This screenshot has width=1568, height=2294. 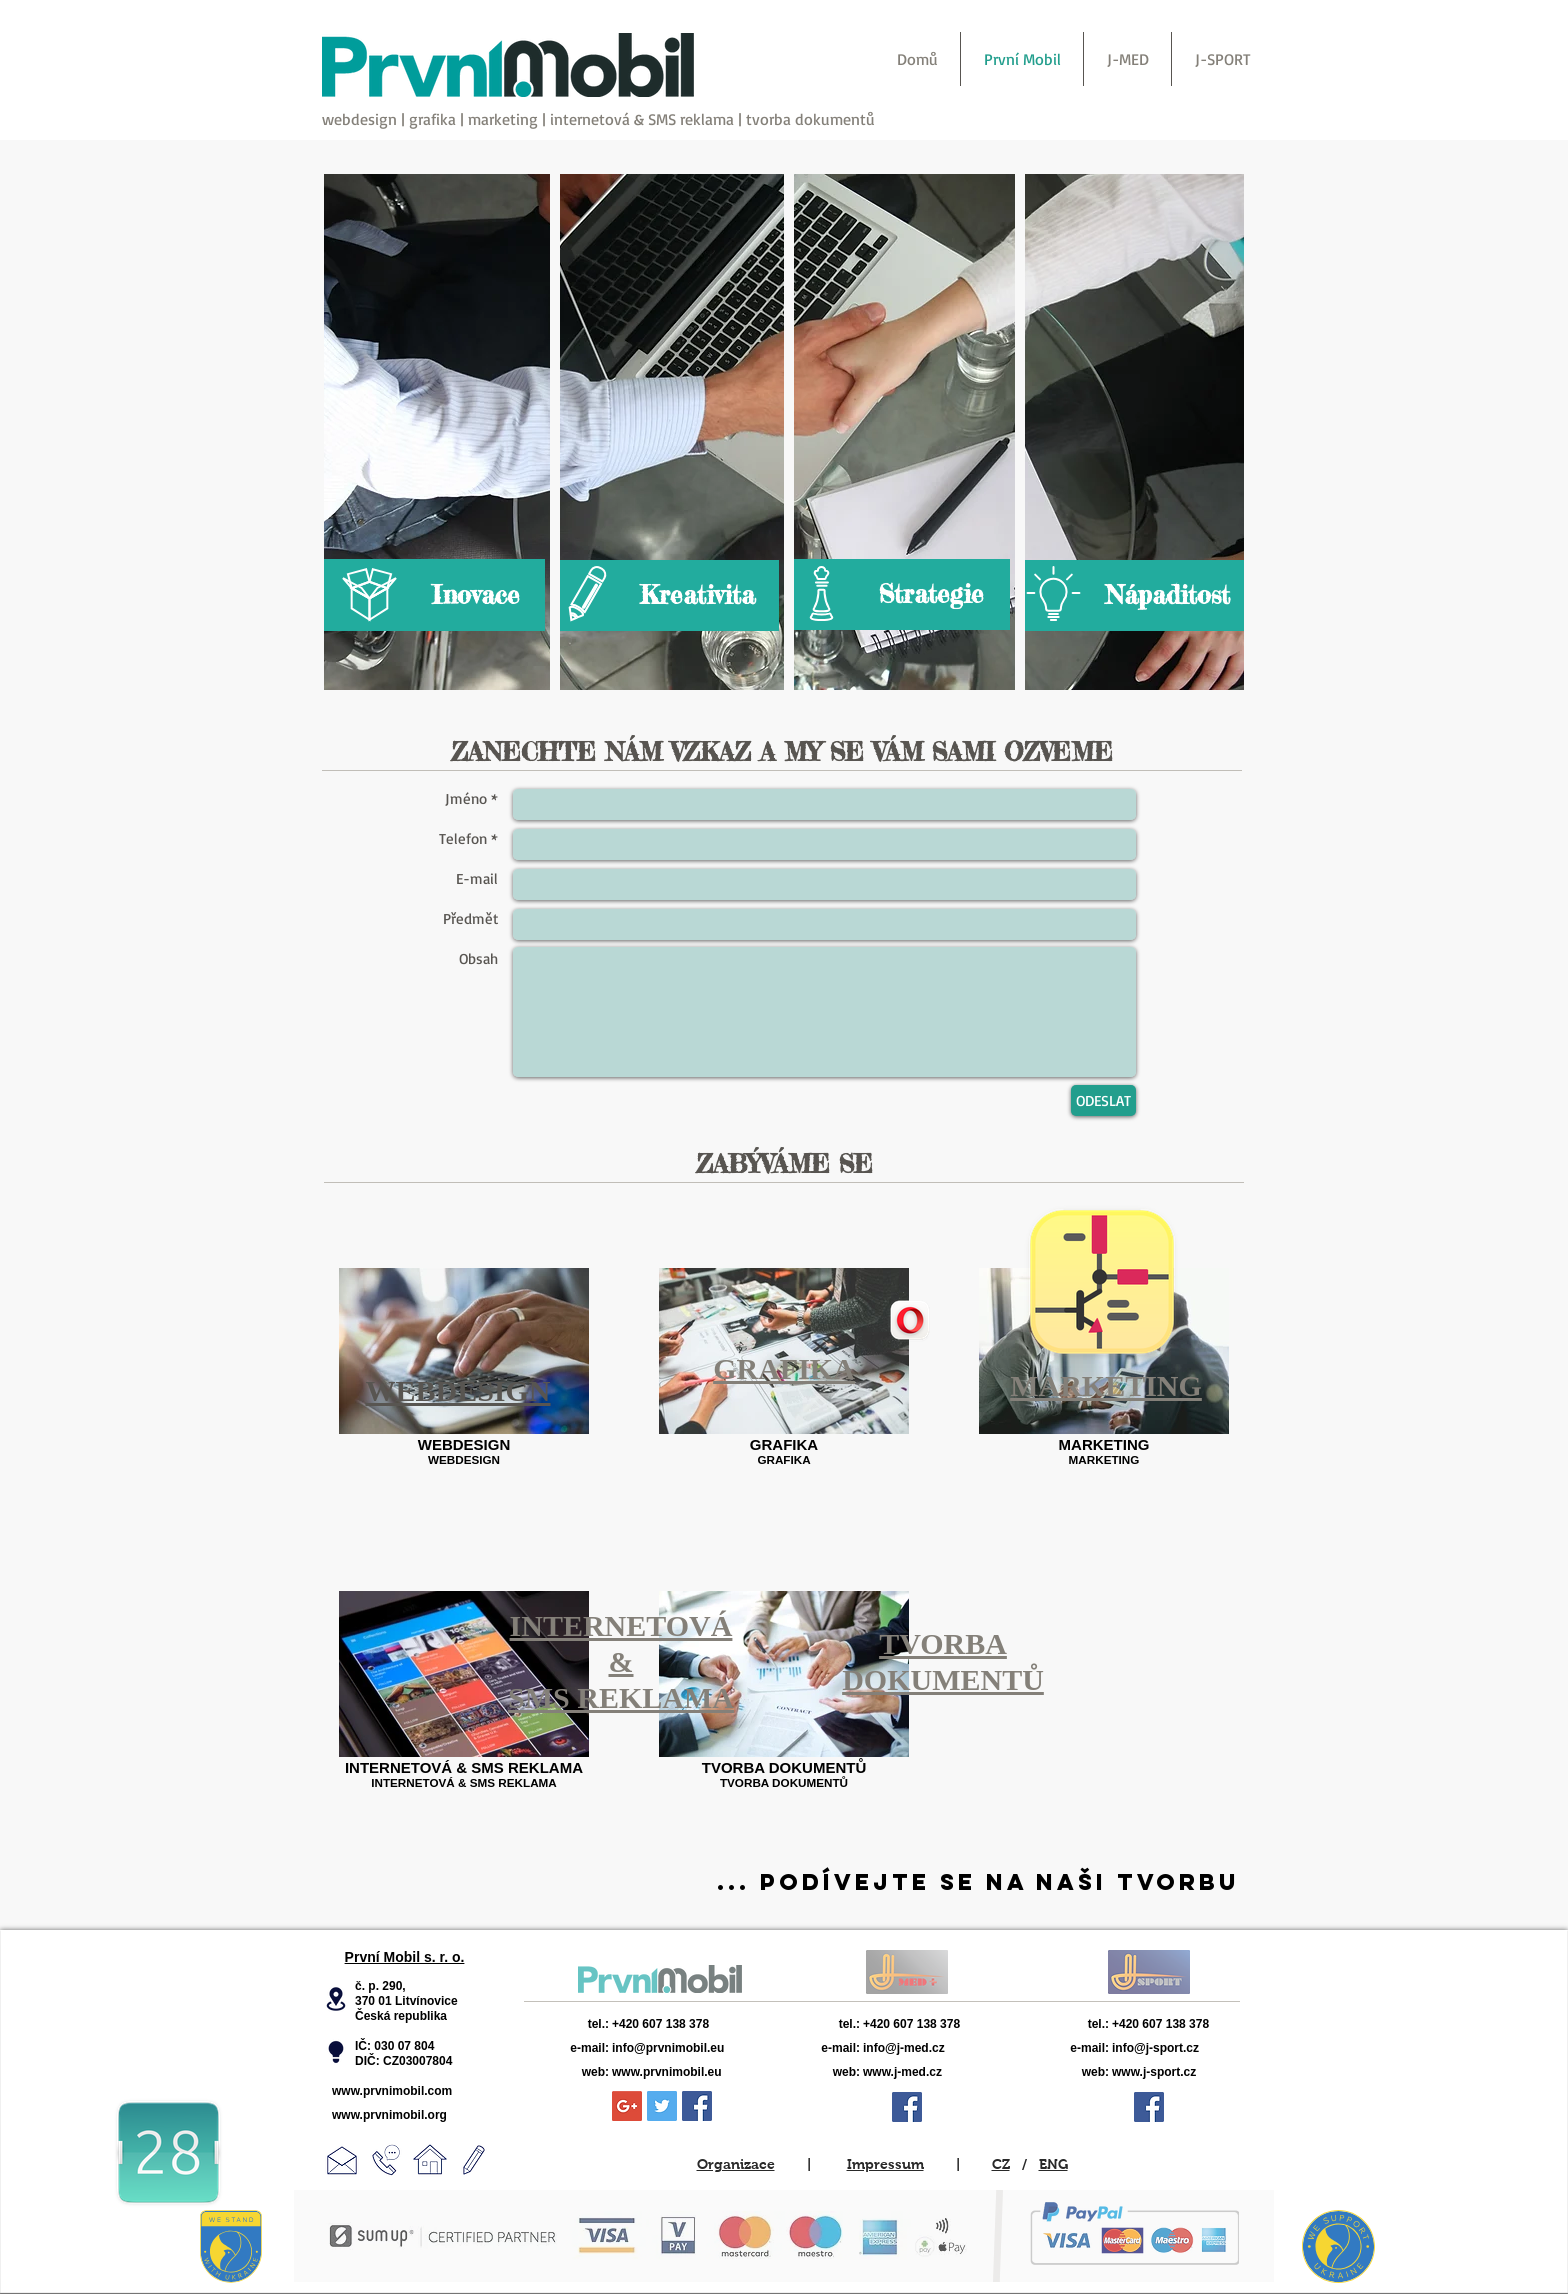 I want to click on open the calendar app, so click(x=168, y=2152).